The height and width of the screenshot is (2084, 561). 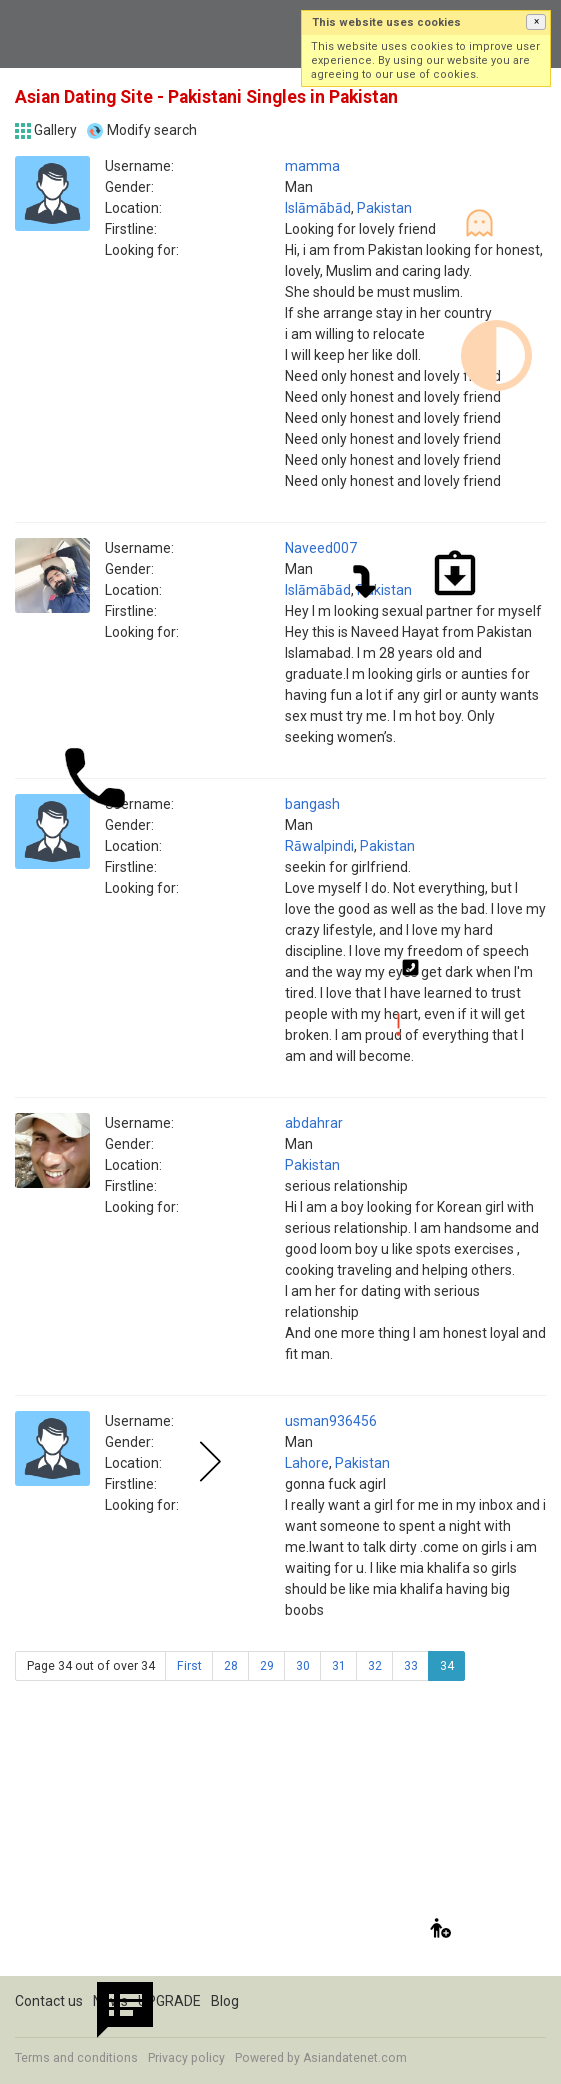 What do you see at coordinates (410, 967) in the screenshot?
I see `tap to make a phone call` at bounding box center [410, 967].